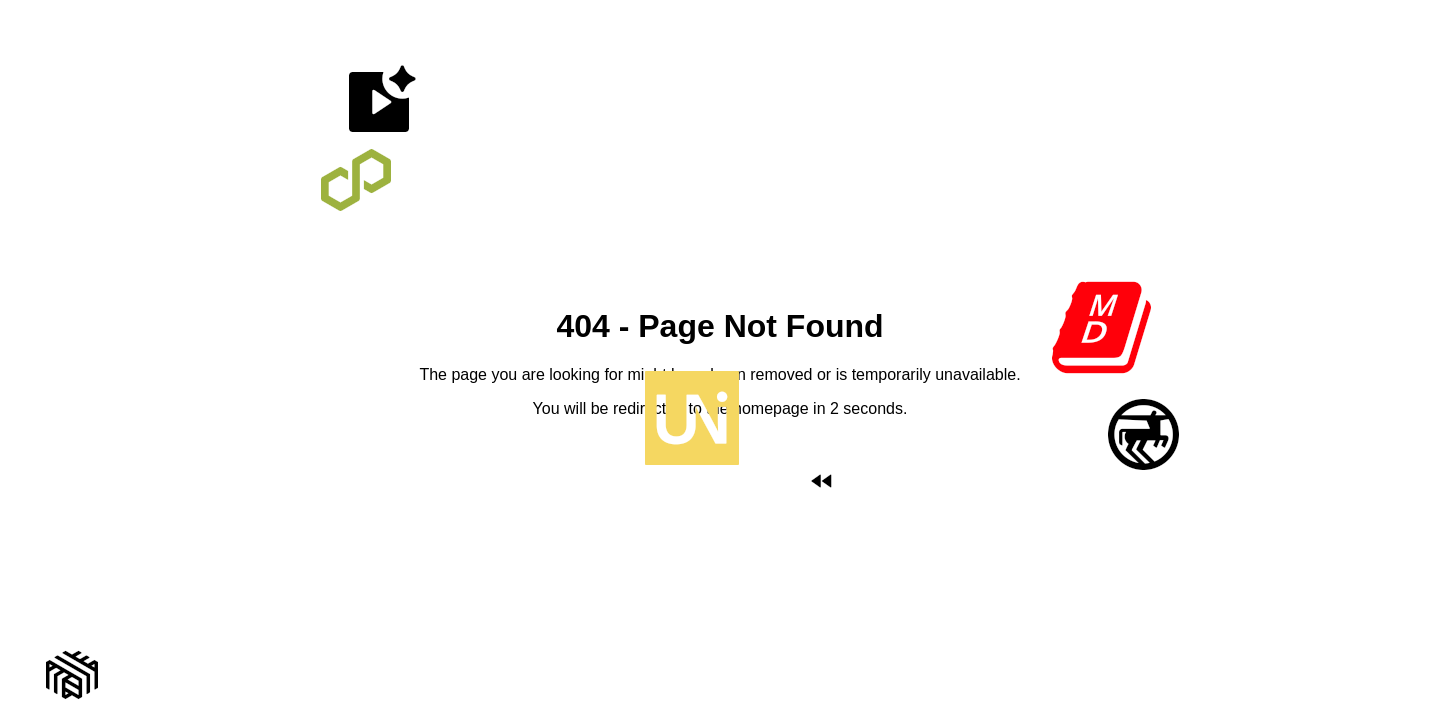 Image resolution: width=1440 pixels, height=720 pixels. Describe the element at coordinates (379, 102) in the screenshot. I see `access AI-powered video editing tools` at that location.